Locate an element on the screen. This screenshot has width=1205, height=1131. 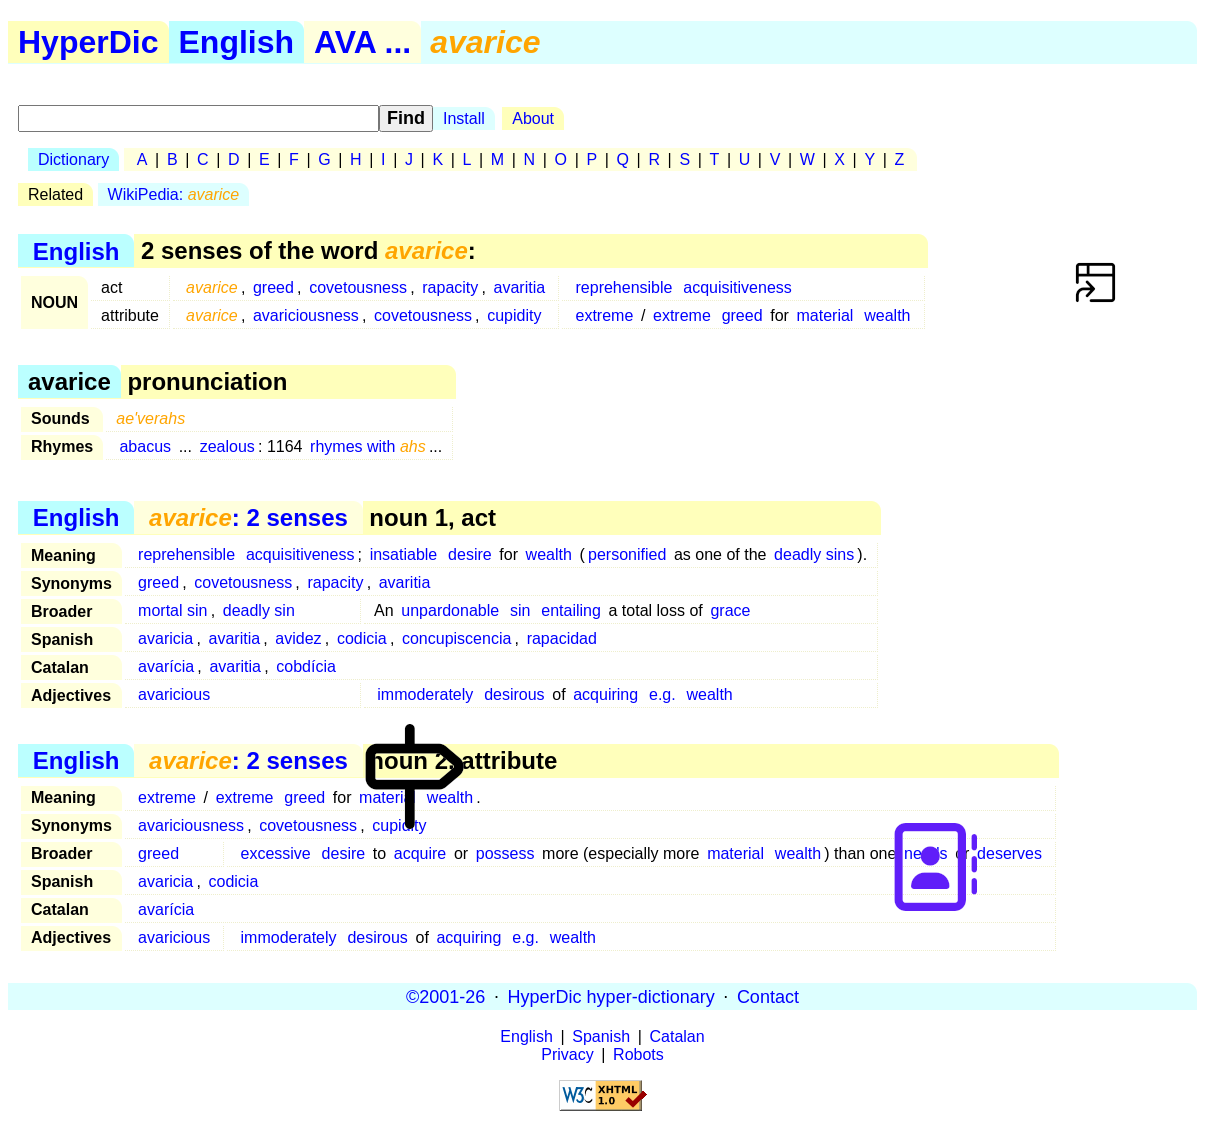
create a symbolic link to this project is located at coordinates (1095, 282).